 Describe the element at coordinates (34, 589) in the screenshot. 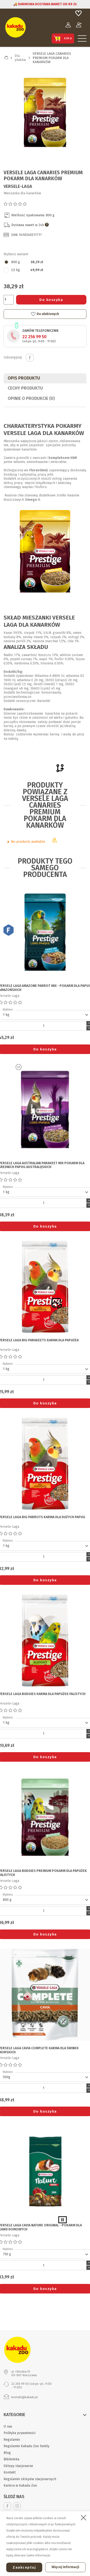

I see `open chat or messaging` at that location.